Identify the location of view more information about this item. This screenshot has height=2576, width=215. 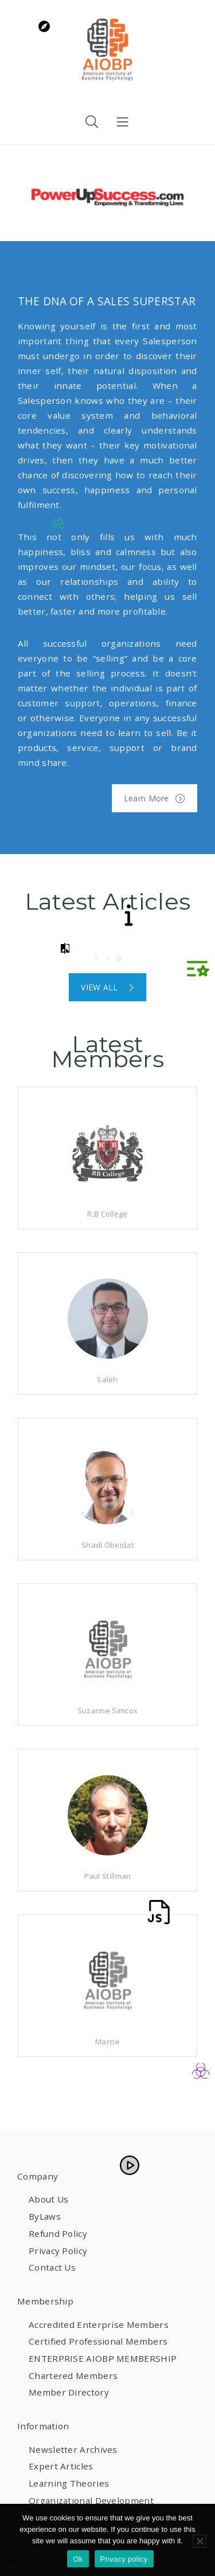
(128, 915).